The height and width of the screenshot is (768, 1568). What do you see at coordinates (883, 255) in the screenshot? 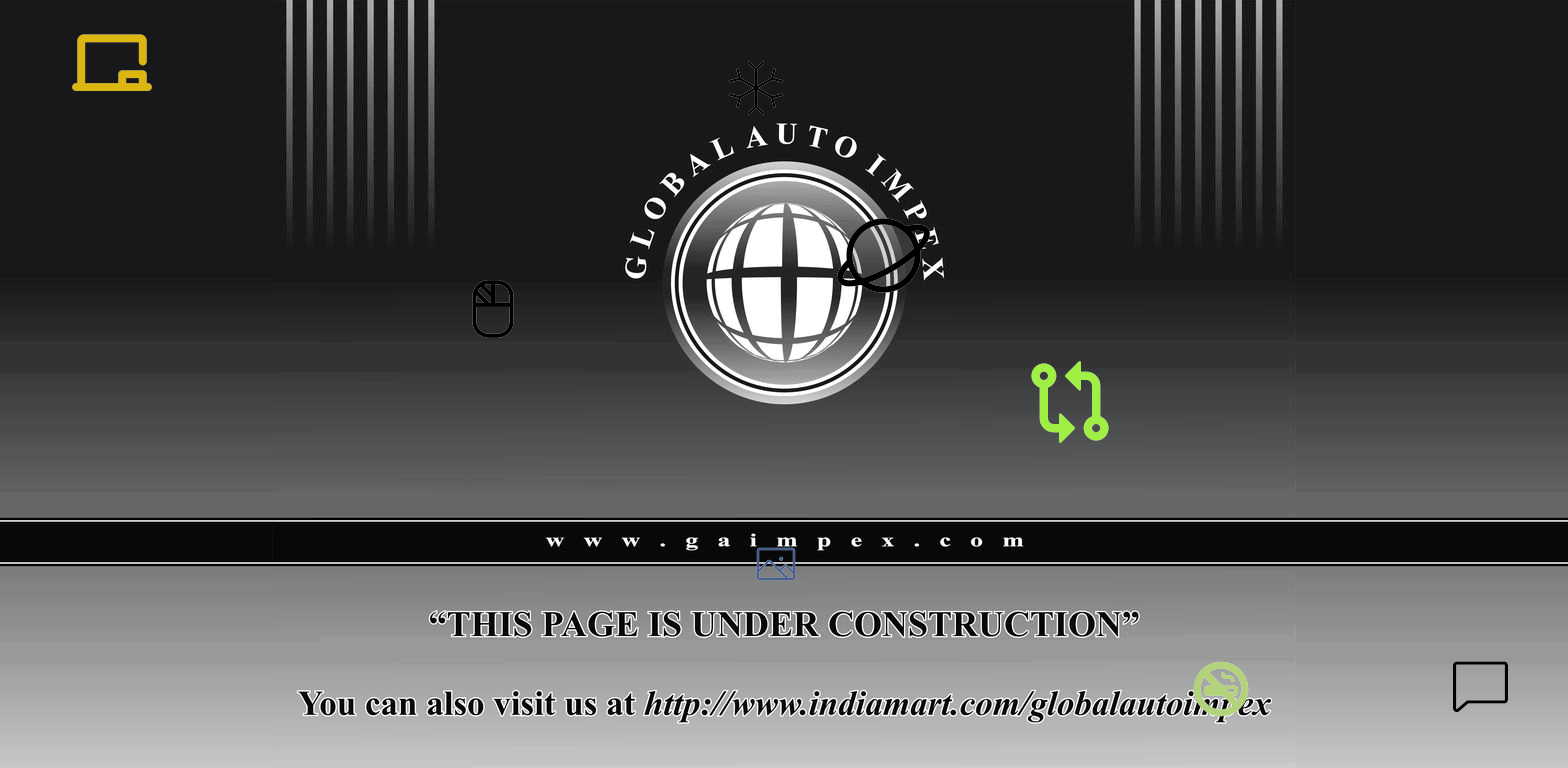
I see `explore global or worldwide content` at bounding box center [883, 255].